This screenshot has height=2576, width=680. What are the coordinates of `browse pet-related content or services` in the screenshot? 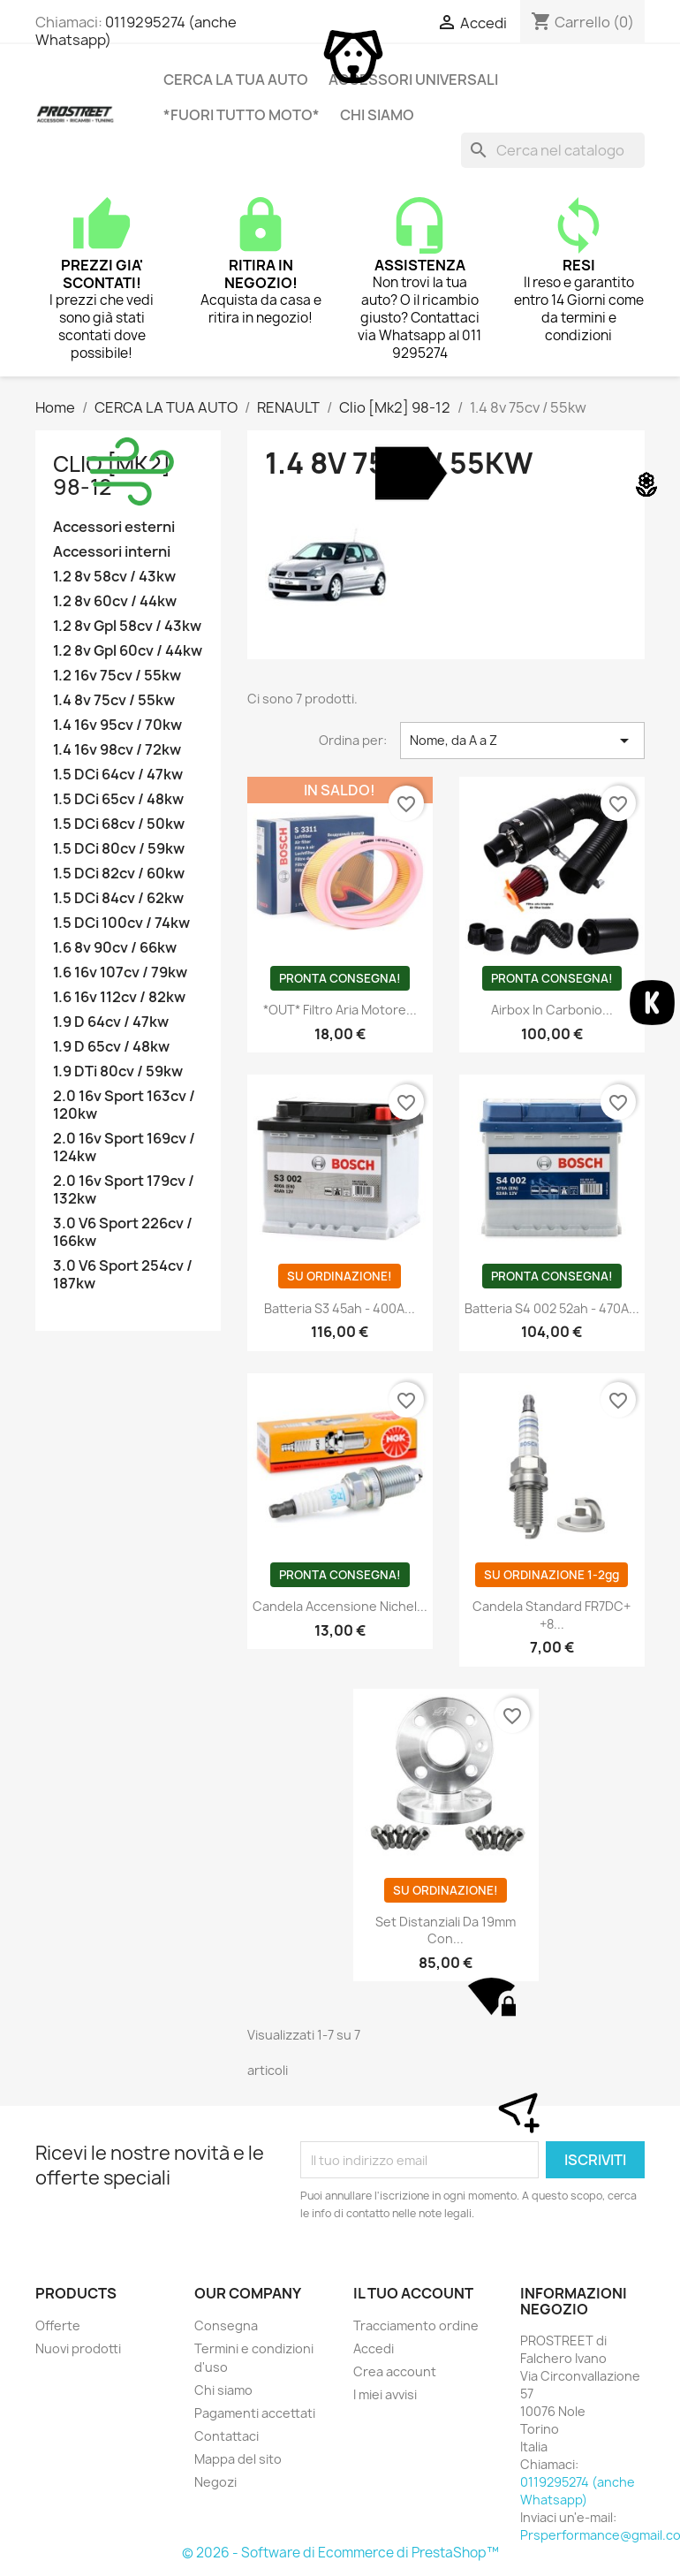 It's located at (353, 57).